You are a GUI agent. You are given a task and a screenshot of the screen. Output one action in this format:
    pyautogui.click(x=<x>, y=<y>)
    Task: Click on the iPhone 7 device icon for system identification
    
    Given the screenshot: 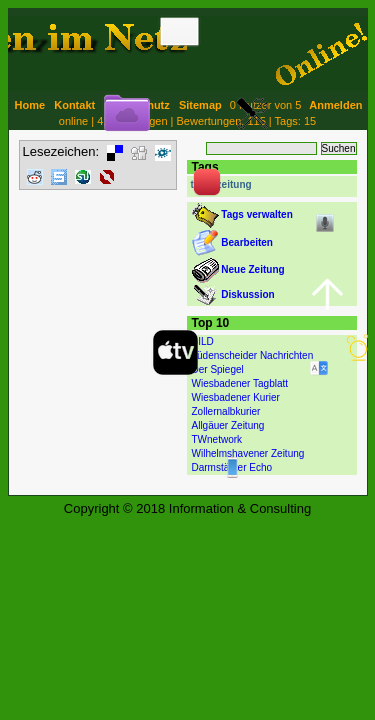 What is the action you would take?
    pyautogui.click(x=232, y=467)
    